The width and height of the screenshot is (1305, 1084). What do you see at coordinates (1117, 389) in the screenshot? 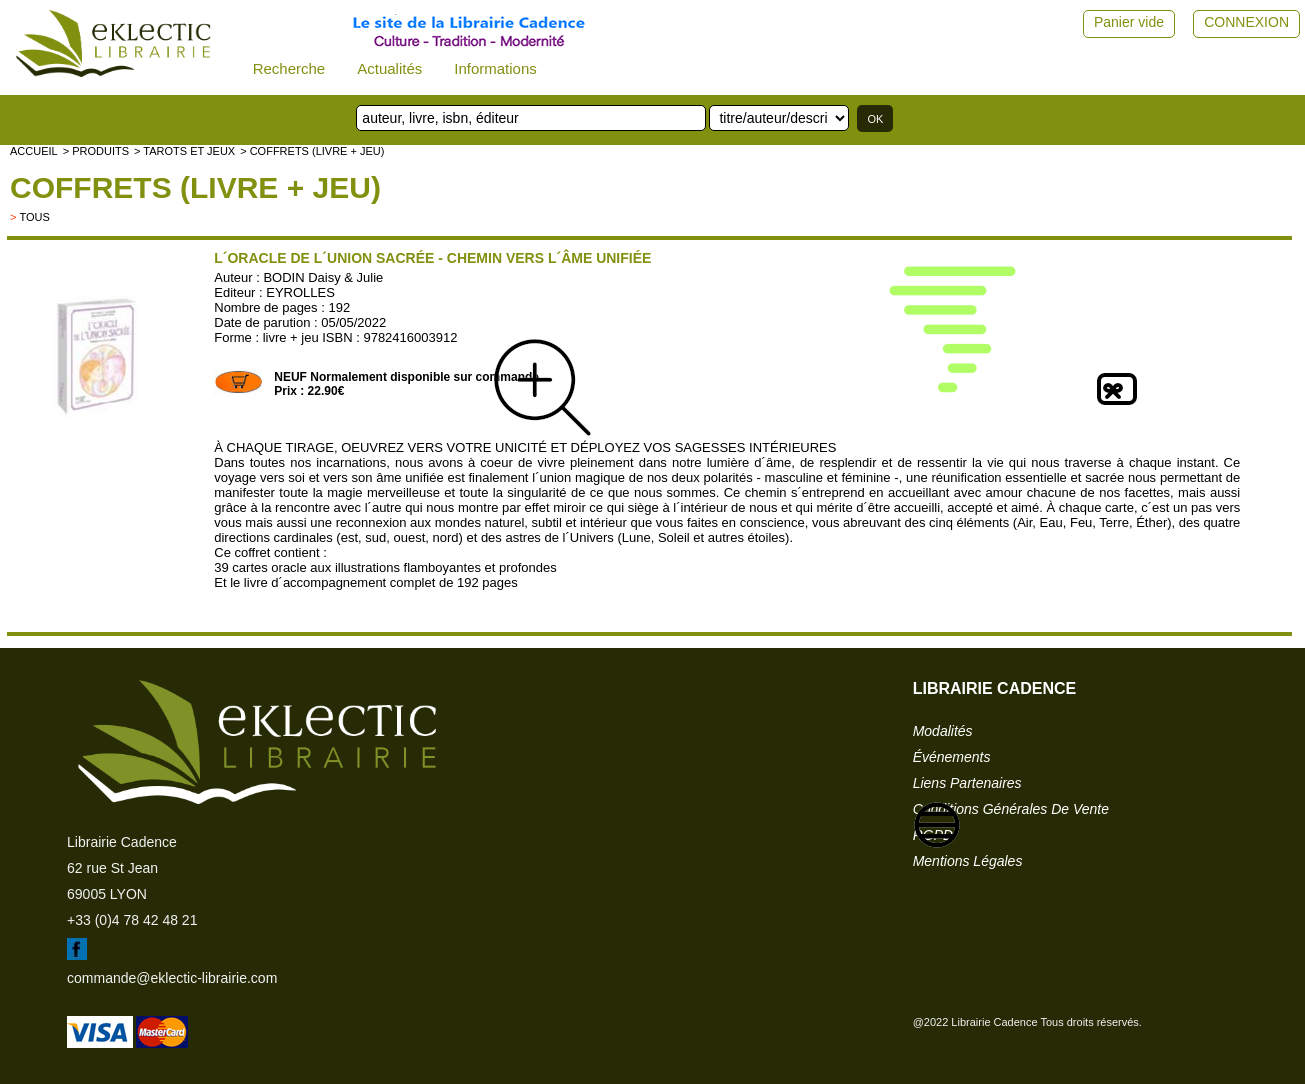
I see `access gift card balance or details` at bounding box center [1117, 389].